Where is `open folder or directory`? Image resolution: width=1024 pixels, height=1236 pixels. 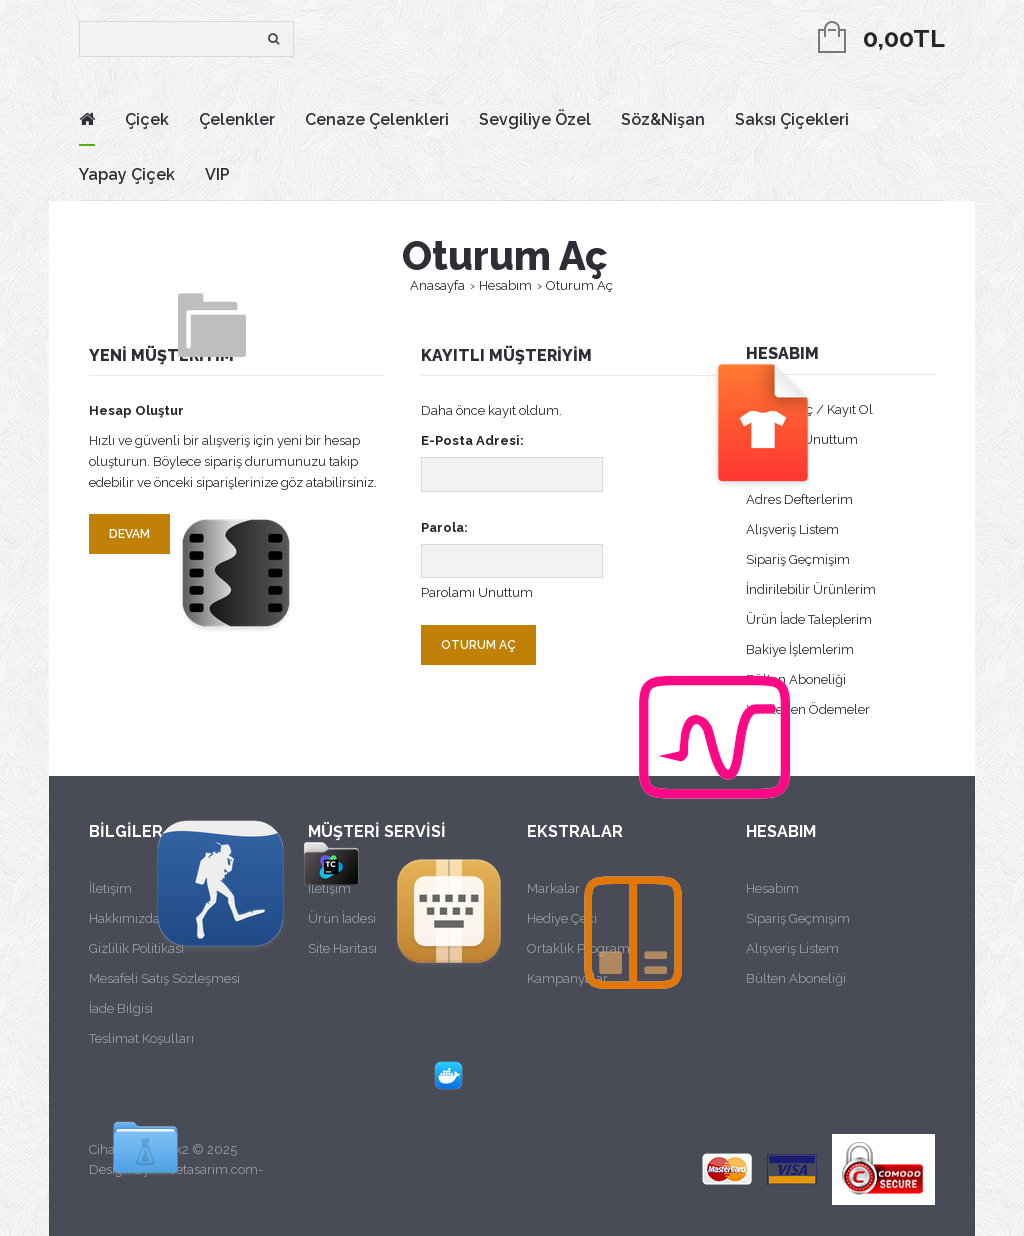
open folder or directory is located at coordinates (212, 323).